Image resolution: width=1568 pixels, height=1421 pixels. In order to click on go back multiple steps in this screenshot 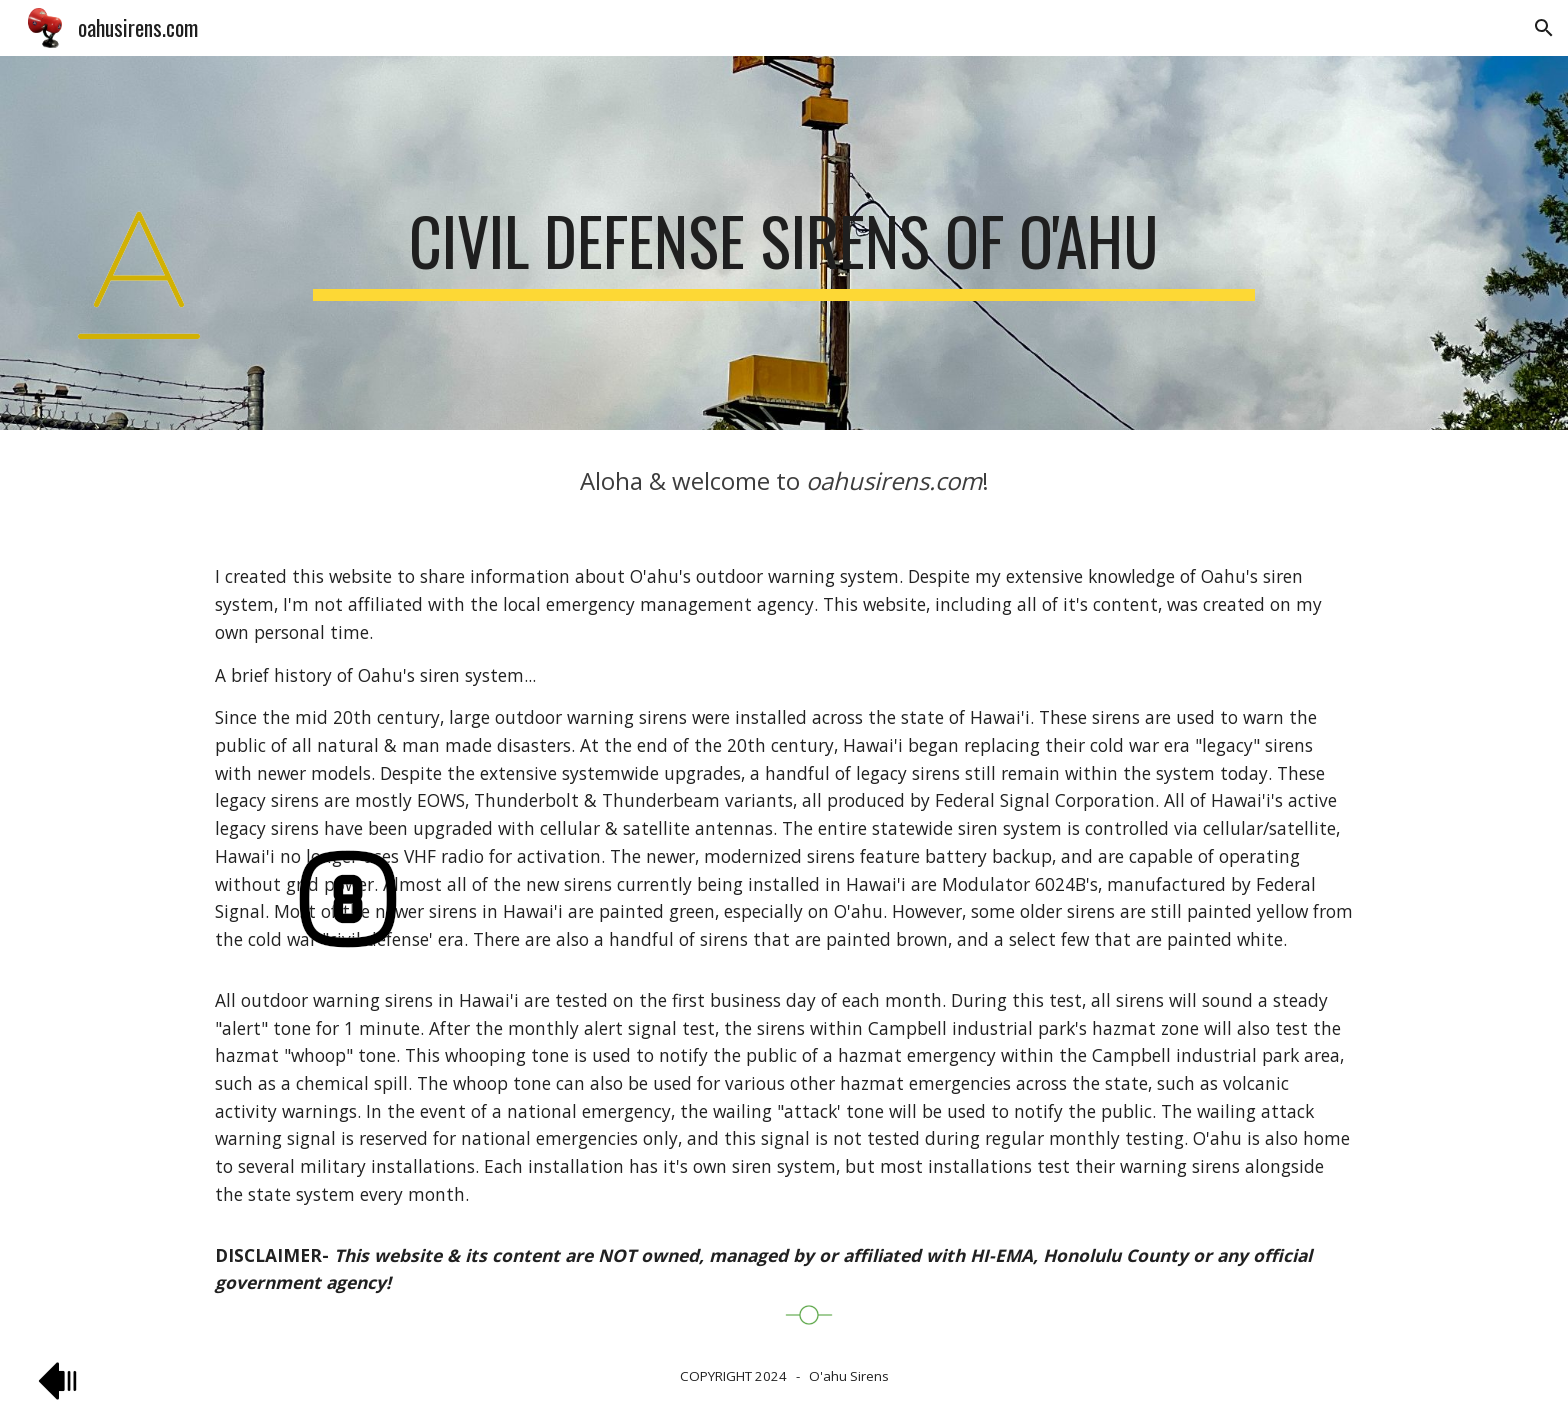, I will do `click(59, 1381)`.